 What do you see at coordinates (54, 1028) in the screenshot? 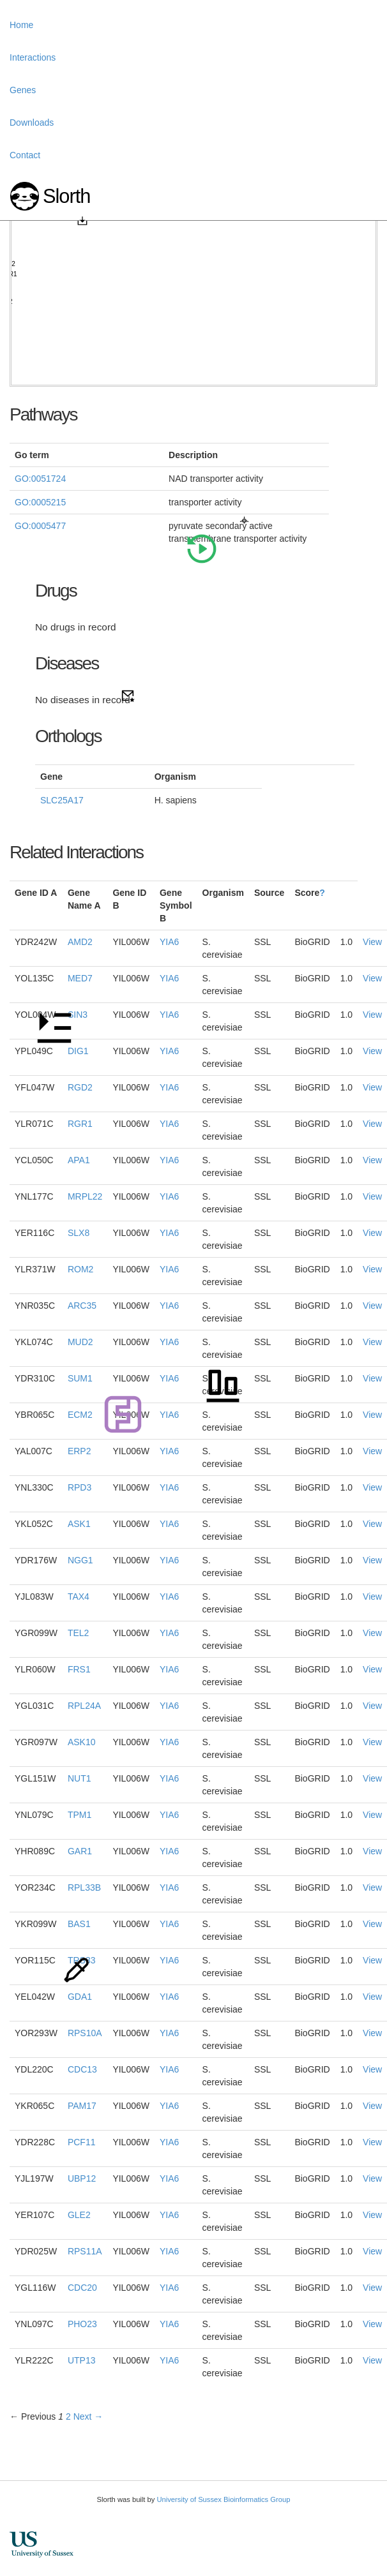
I see `collapse the side menu or navigation panel` at bounding box center [54, 1028].